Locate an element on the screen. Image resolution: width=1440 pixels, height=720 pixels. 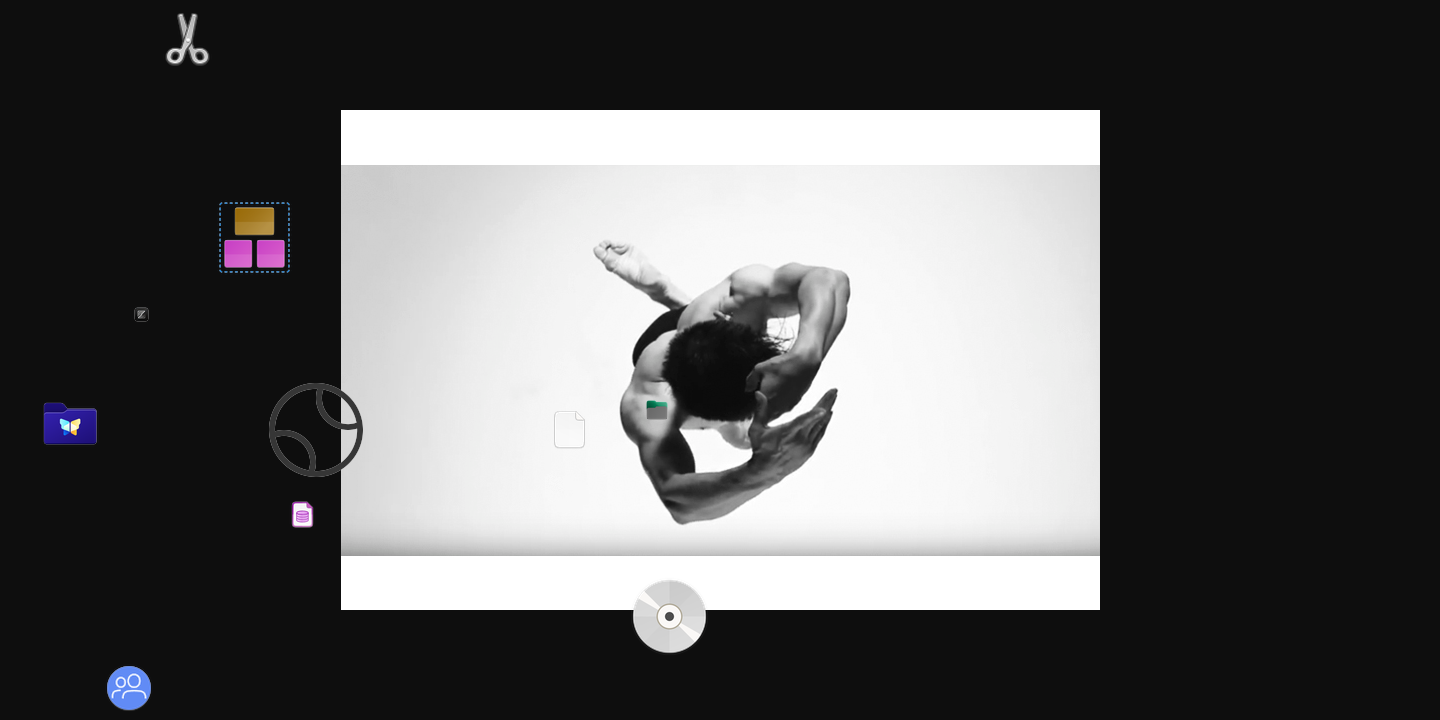
libreoffice base database file is located at coordinates (302, 514).